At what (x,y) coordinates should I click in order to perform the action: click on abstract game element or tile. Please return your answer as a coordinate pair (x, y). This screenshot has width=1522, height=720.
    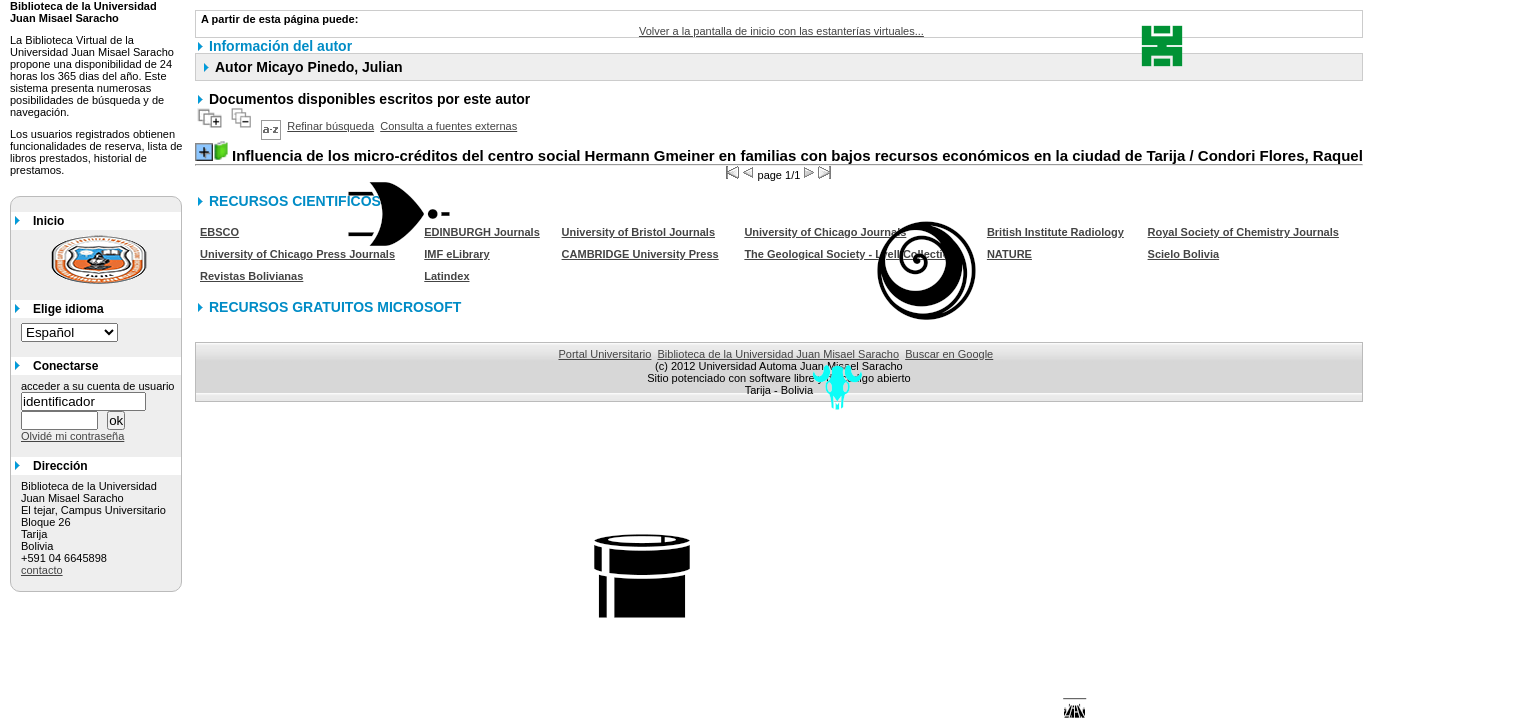
    Looking at the image, I should click on (1162, 46).